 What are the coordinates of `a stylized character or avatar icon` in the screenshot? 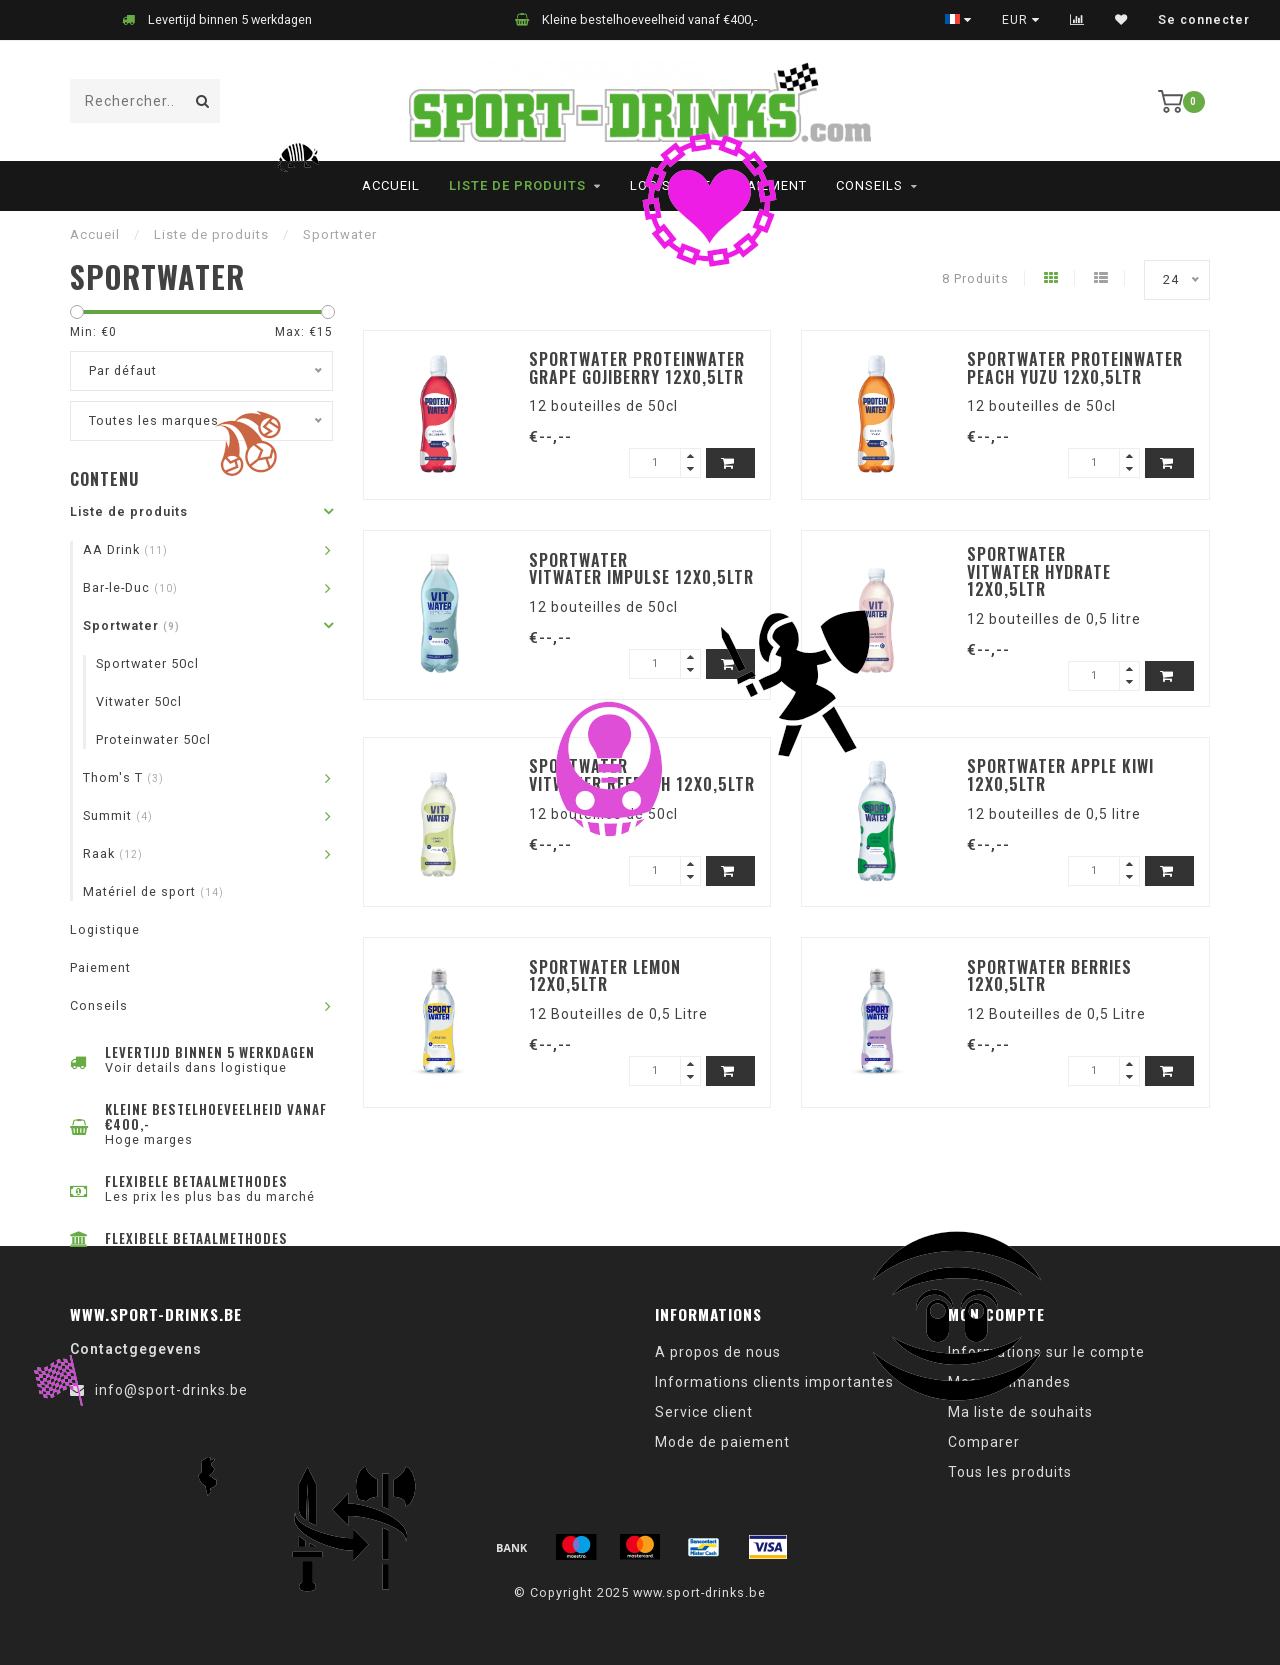 It's located at (957, 1316).